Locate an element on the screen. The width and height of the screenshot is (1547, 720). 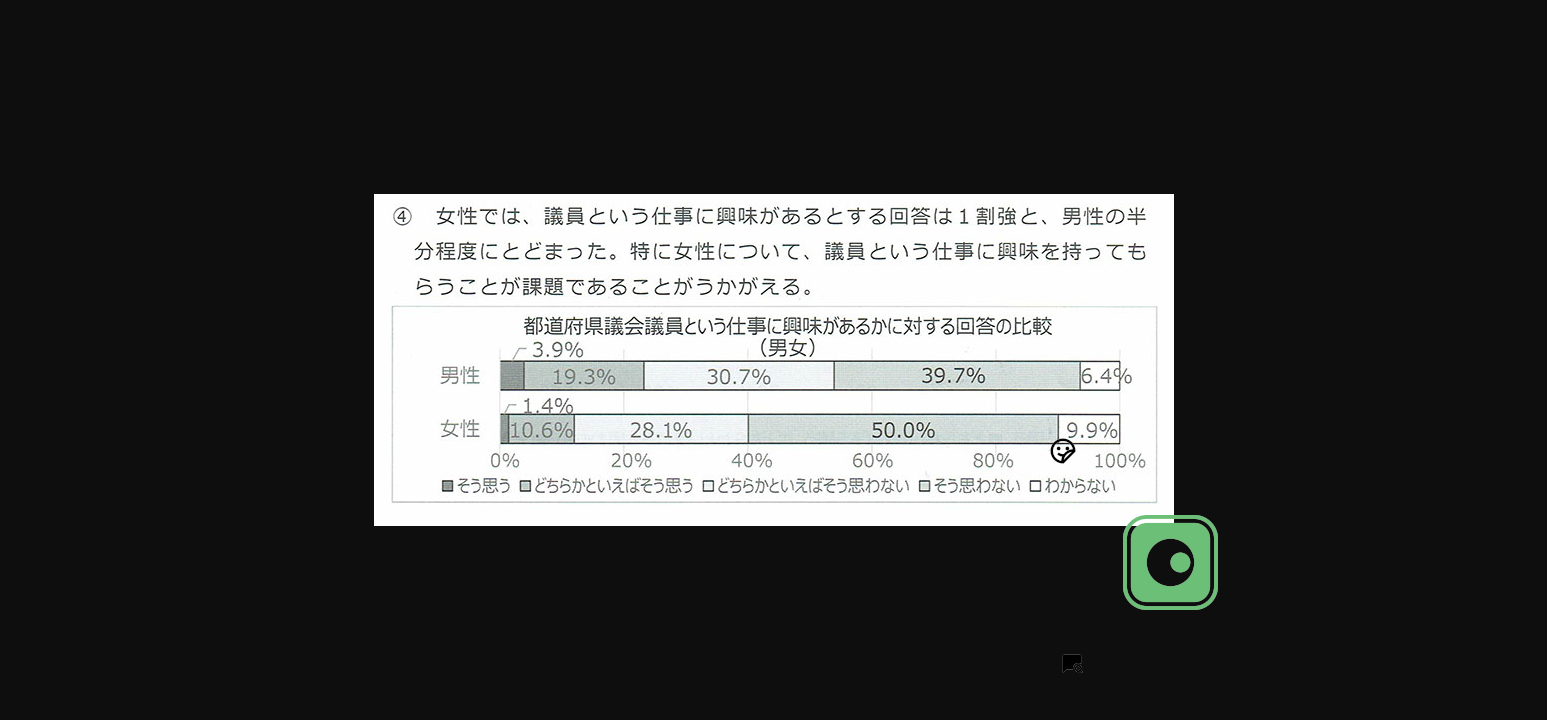
add a sticker to your message is located at coordinates (1063, 451).